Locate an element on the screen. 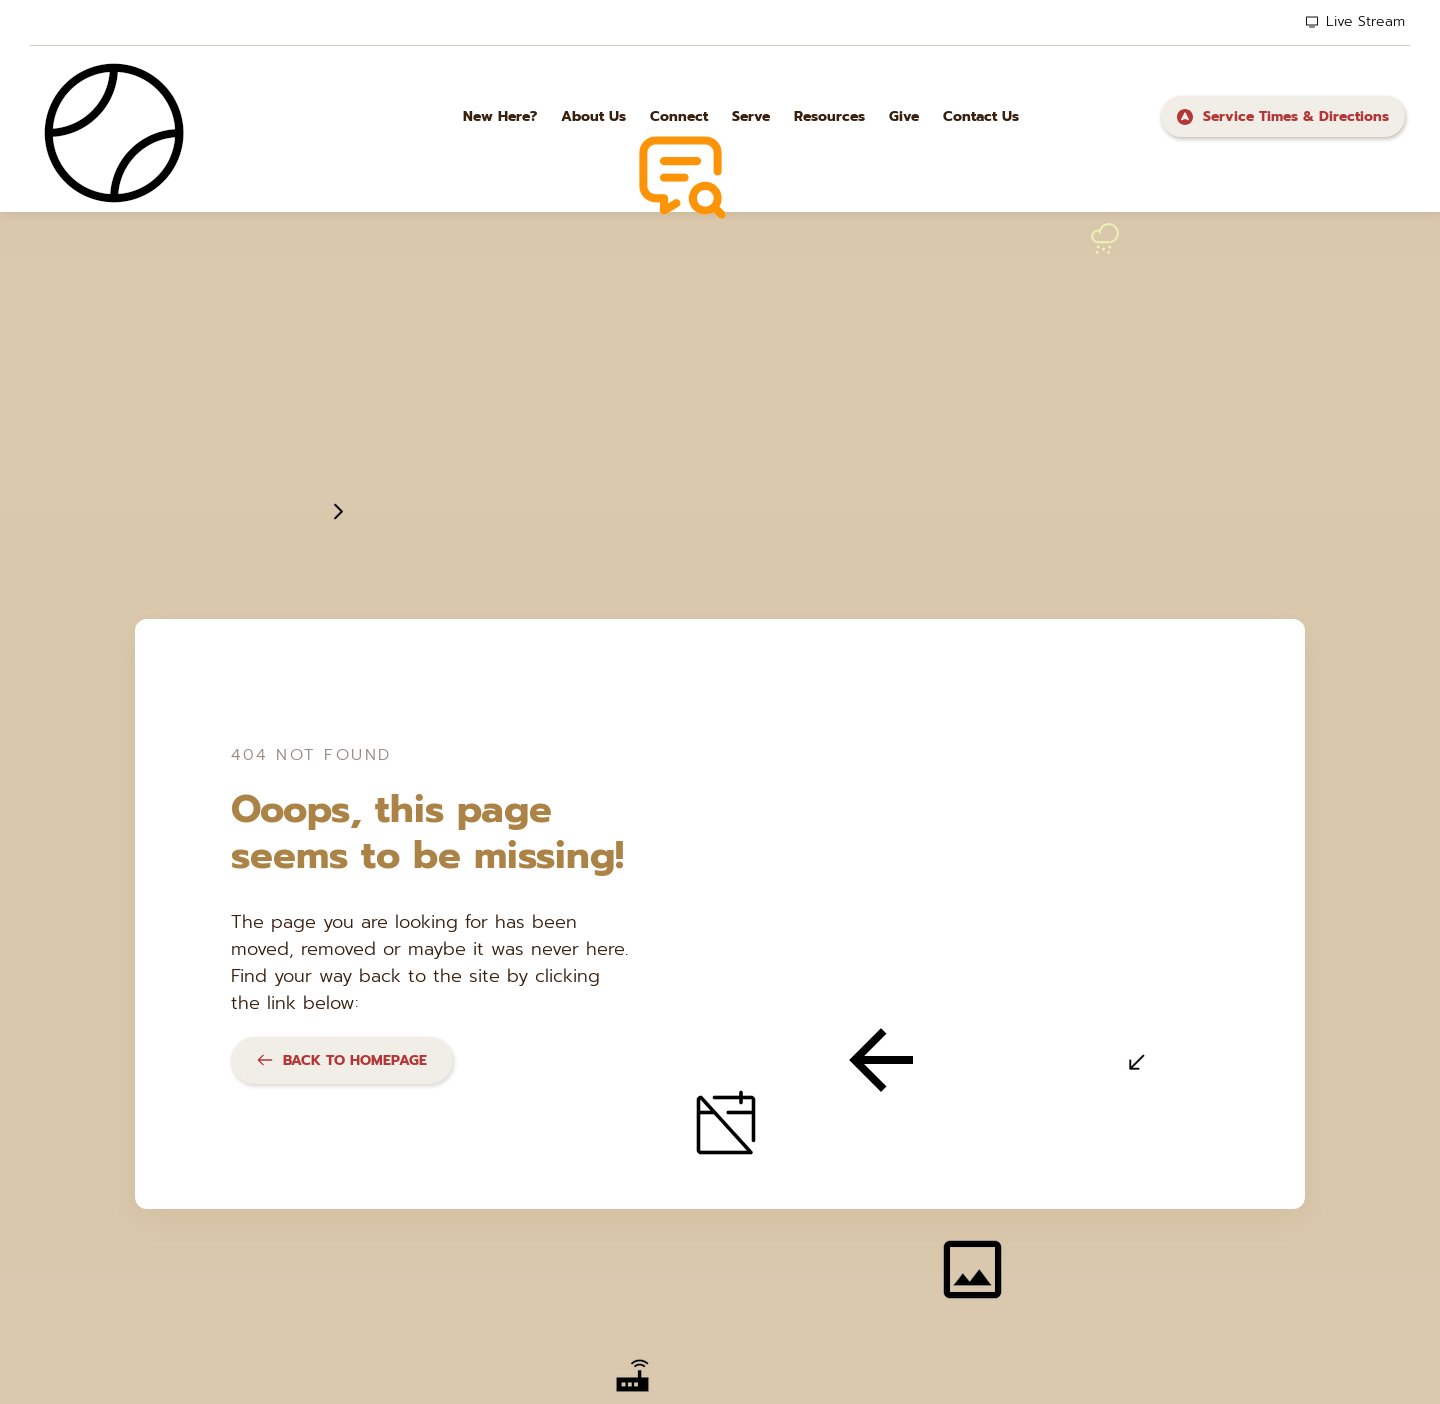  indicates an incoming call was received is located at coordinates (1136, 1062).